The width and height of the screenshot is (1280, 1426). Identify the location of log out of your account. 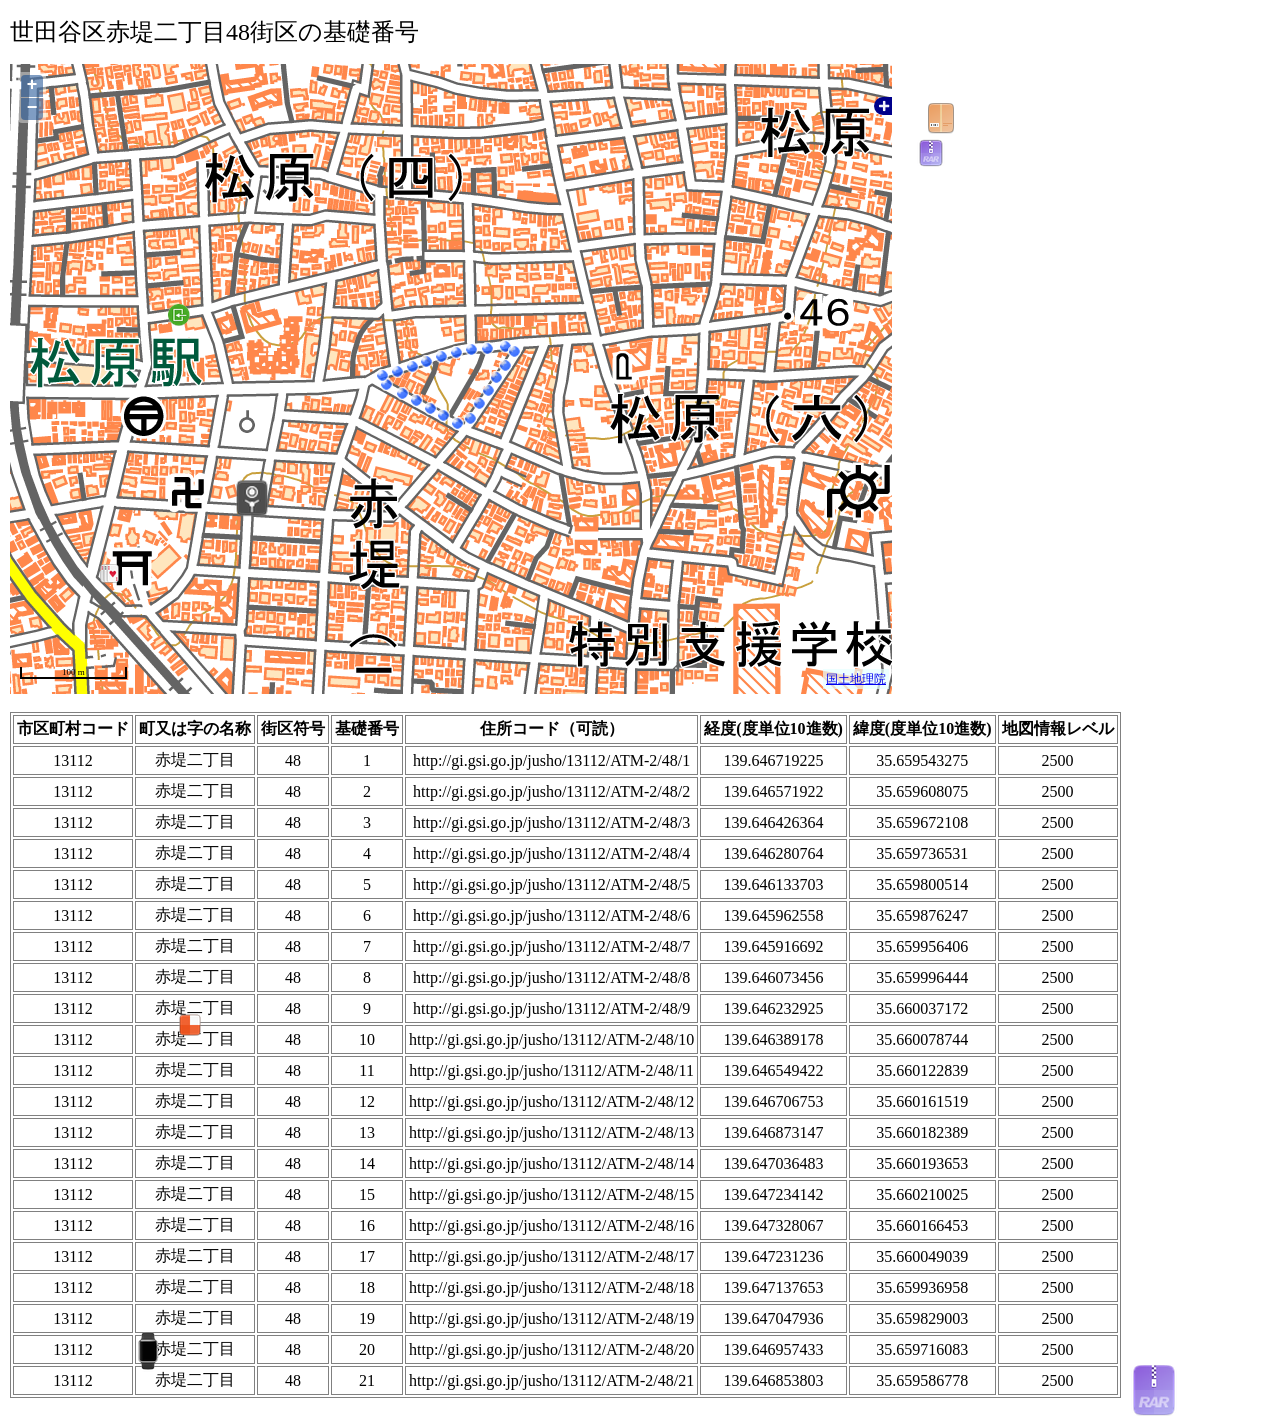
(179, 315).